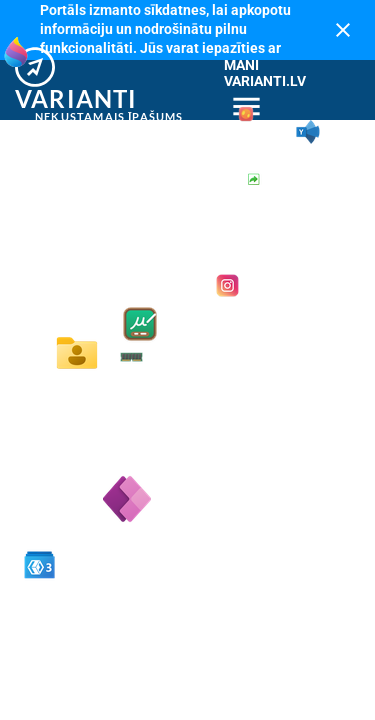 The width and height of the screenshot is (375, 720). Describe the element at coordinates (39, 565) in the screenshot. I see `open Unity 3 game development environment` at that location.